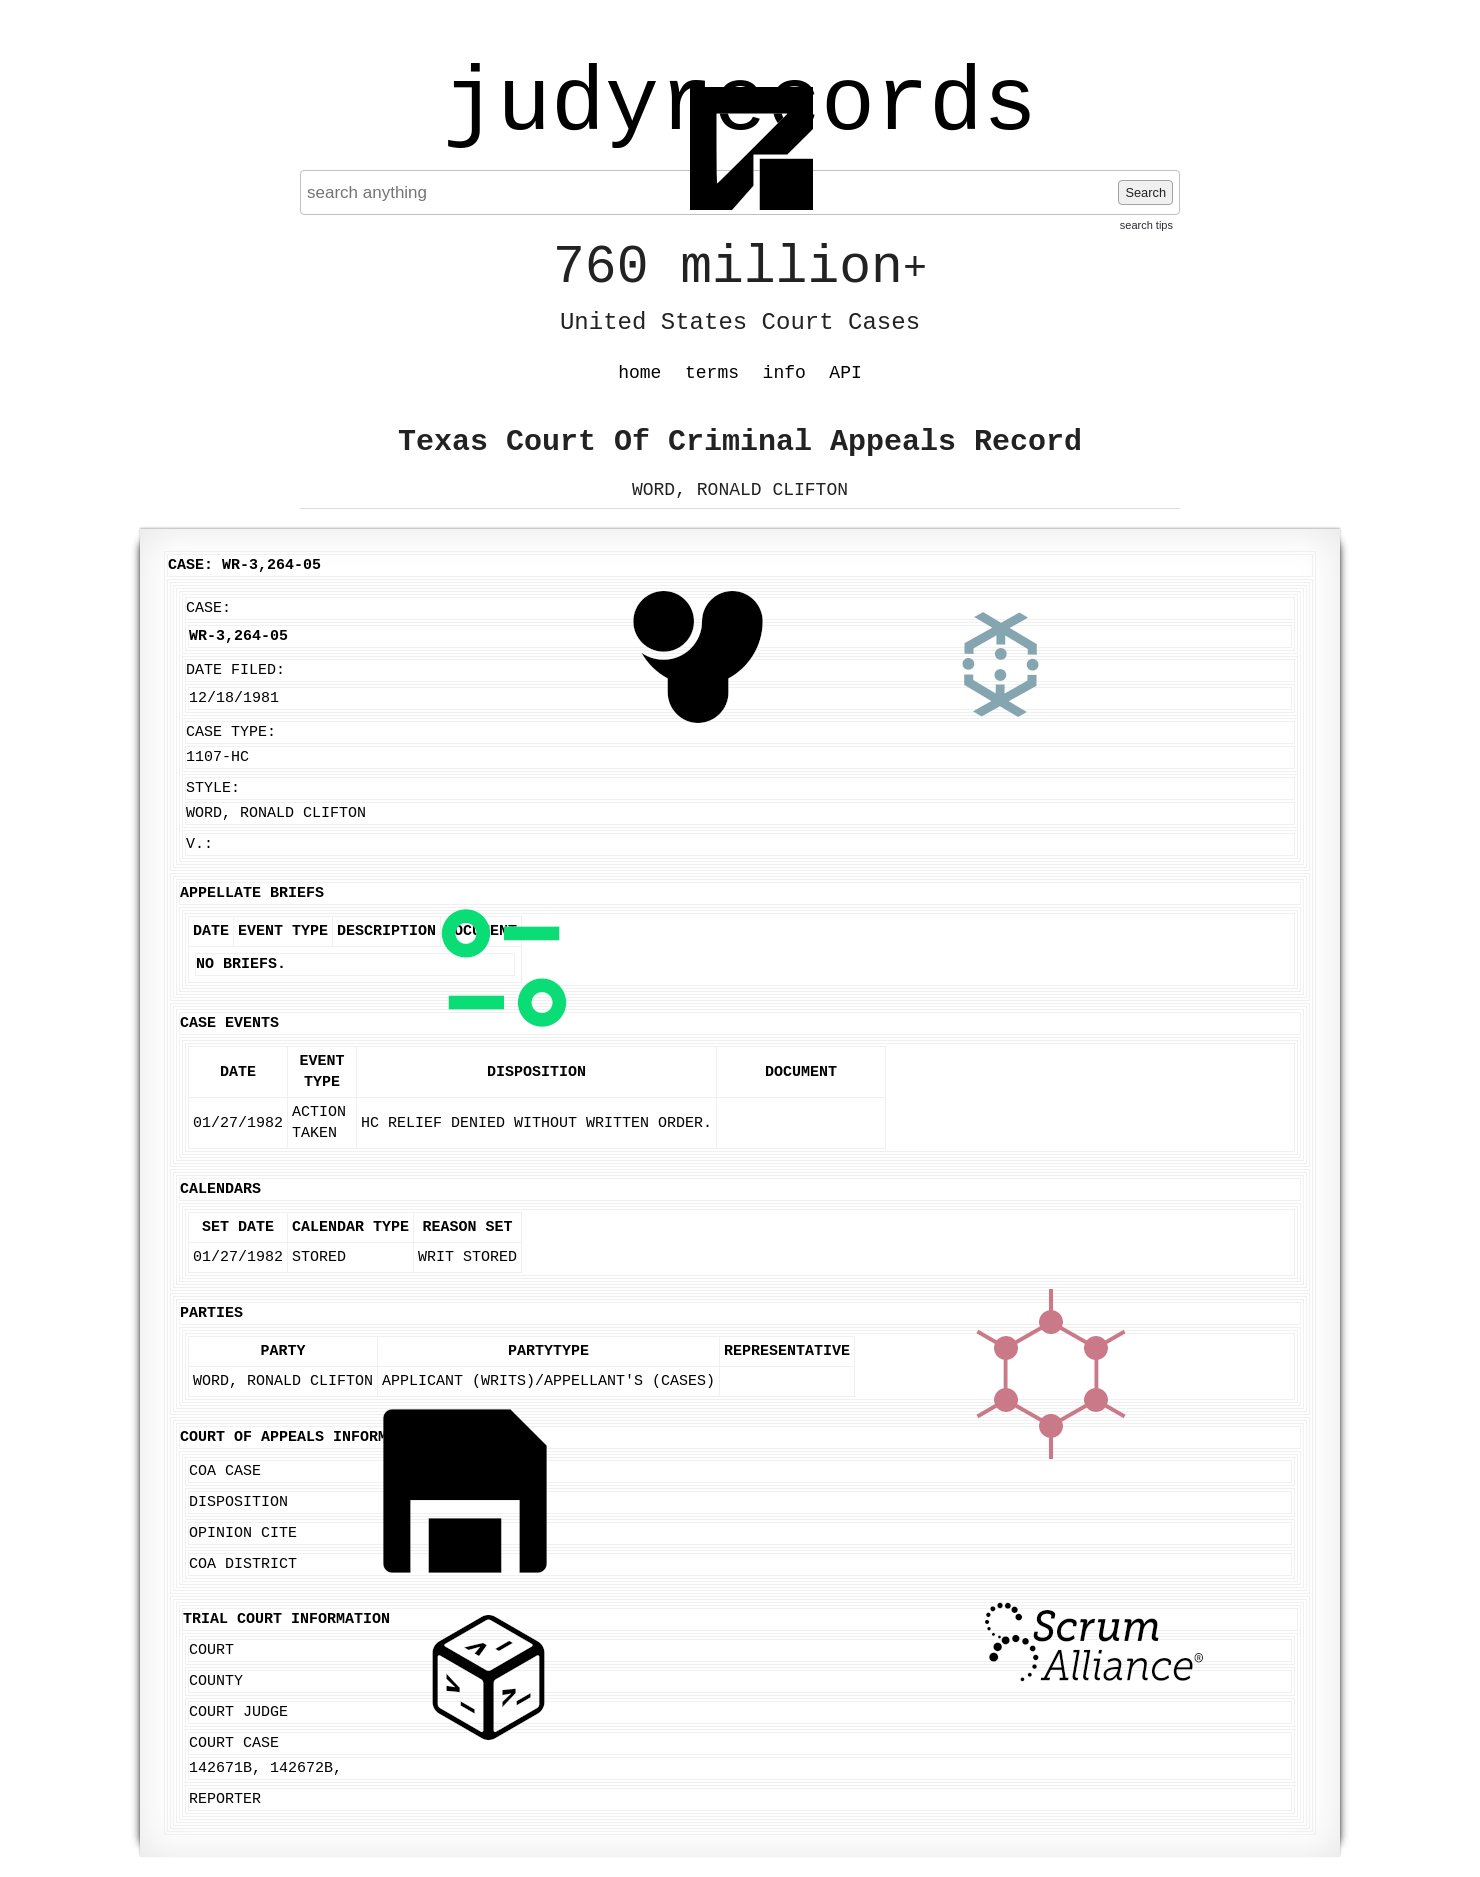  I want to click on GrapheneOS logo, so click(1051, 1374).